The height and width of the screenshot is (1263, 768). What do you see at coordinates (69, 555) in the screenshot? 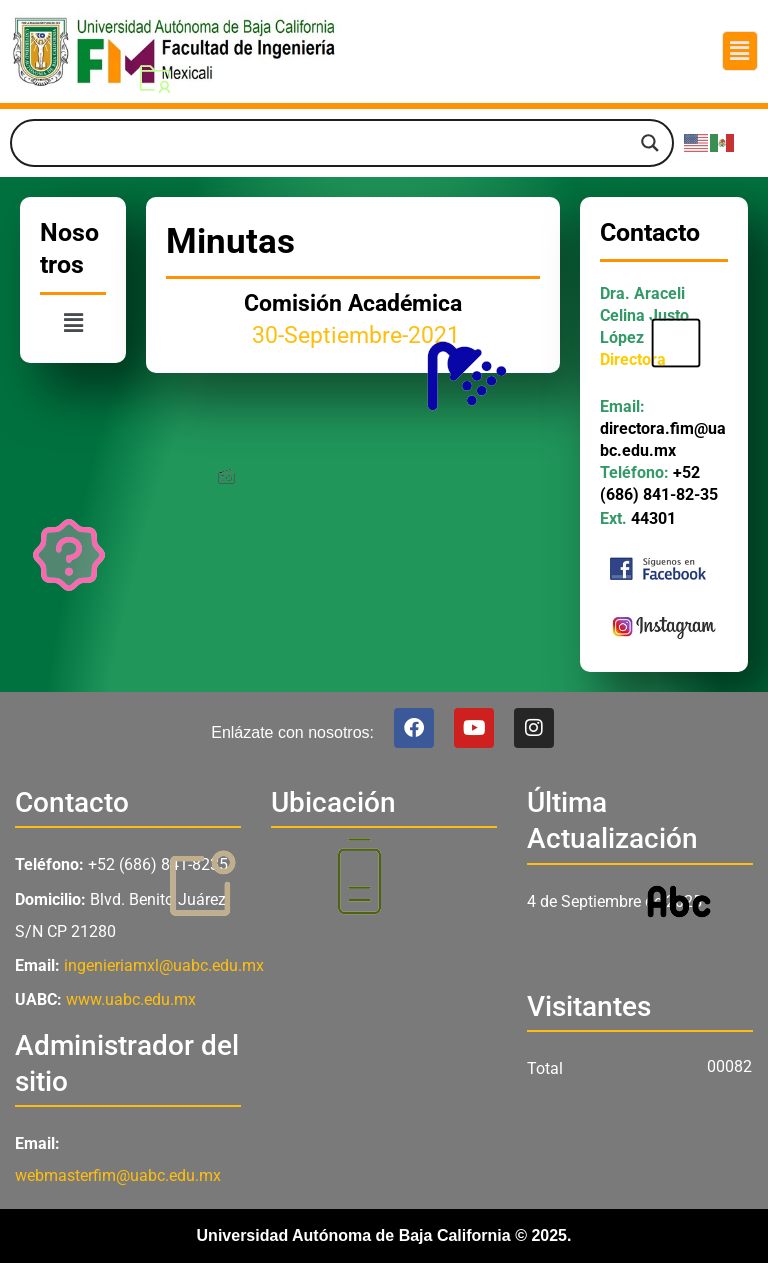
I see `access frequently asked questions or help center` at bounding box center [69, 555].